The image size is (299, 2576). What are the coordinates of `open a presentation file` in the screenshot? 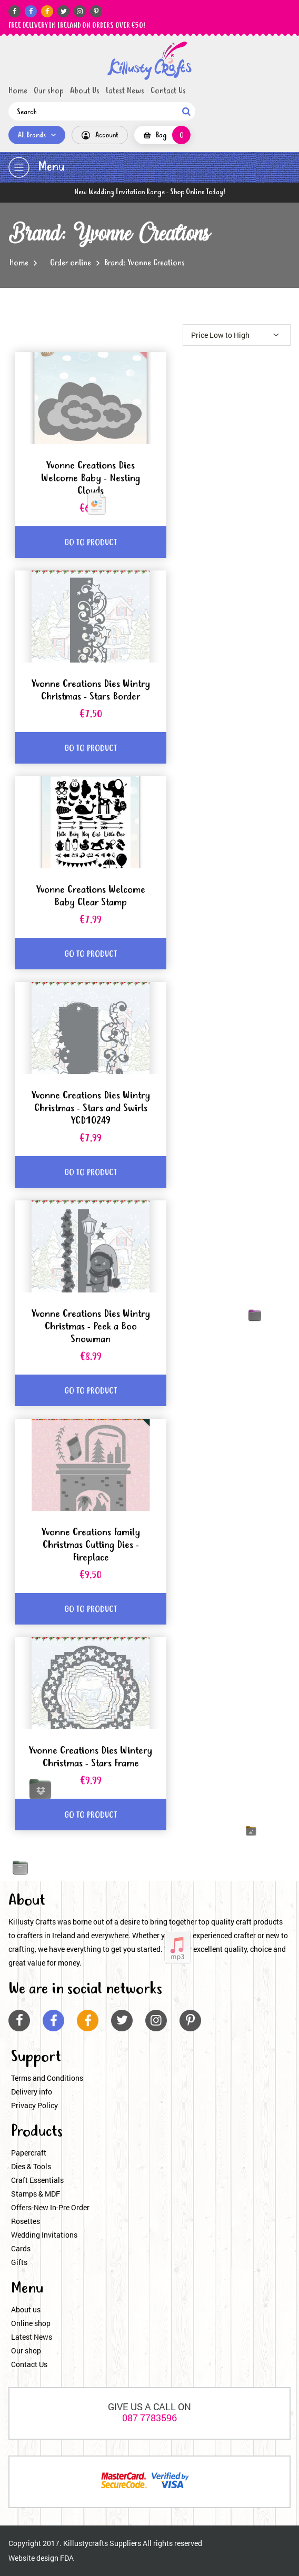 It's located at (96, 503).